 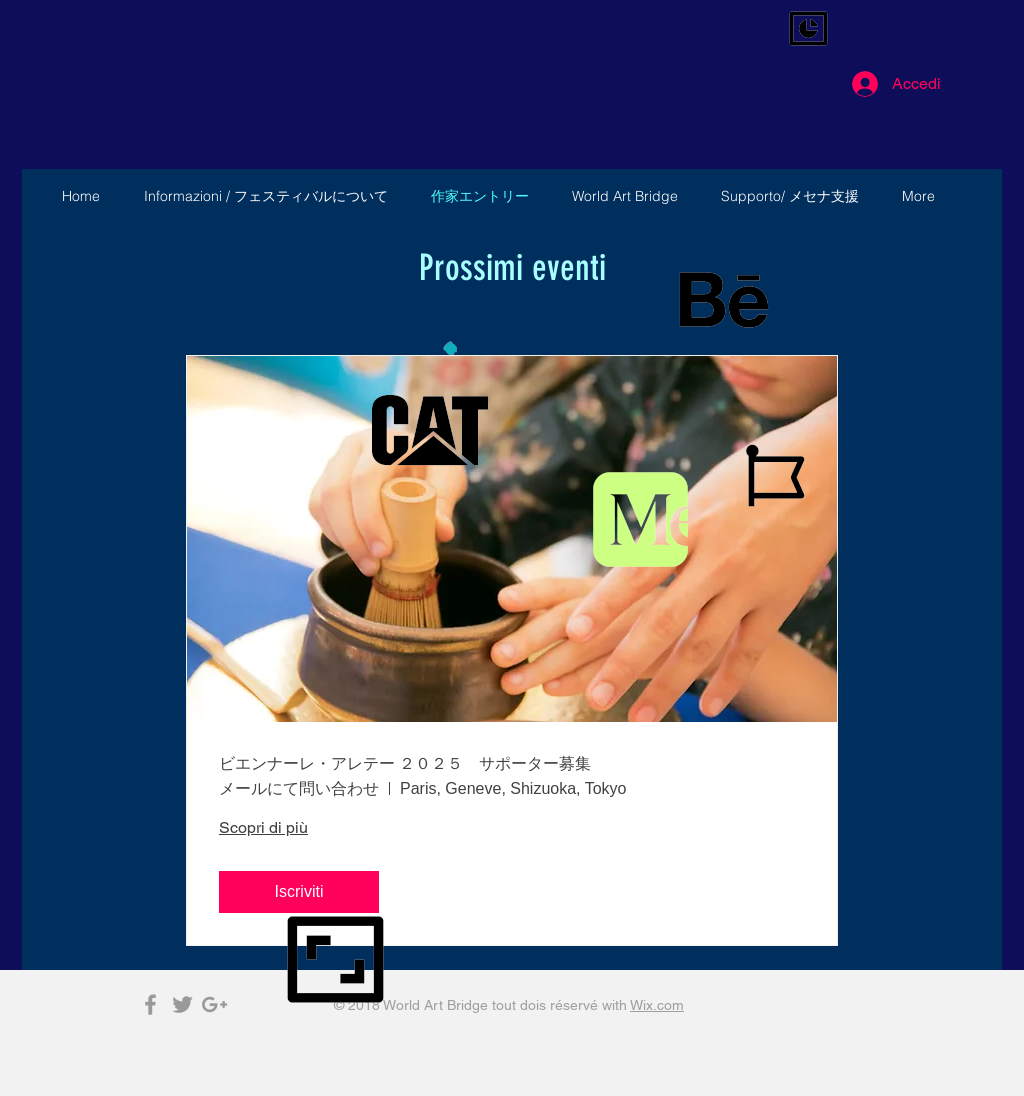 I want to click on font awesome brand logo, so click(x=775, y=475).